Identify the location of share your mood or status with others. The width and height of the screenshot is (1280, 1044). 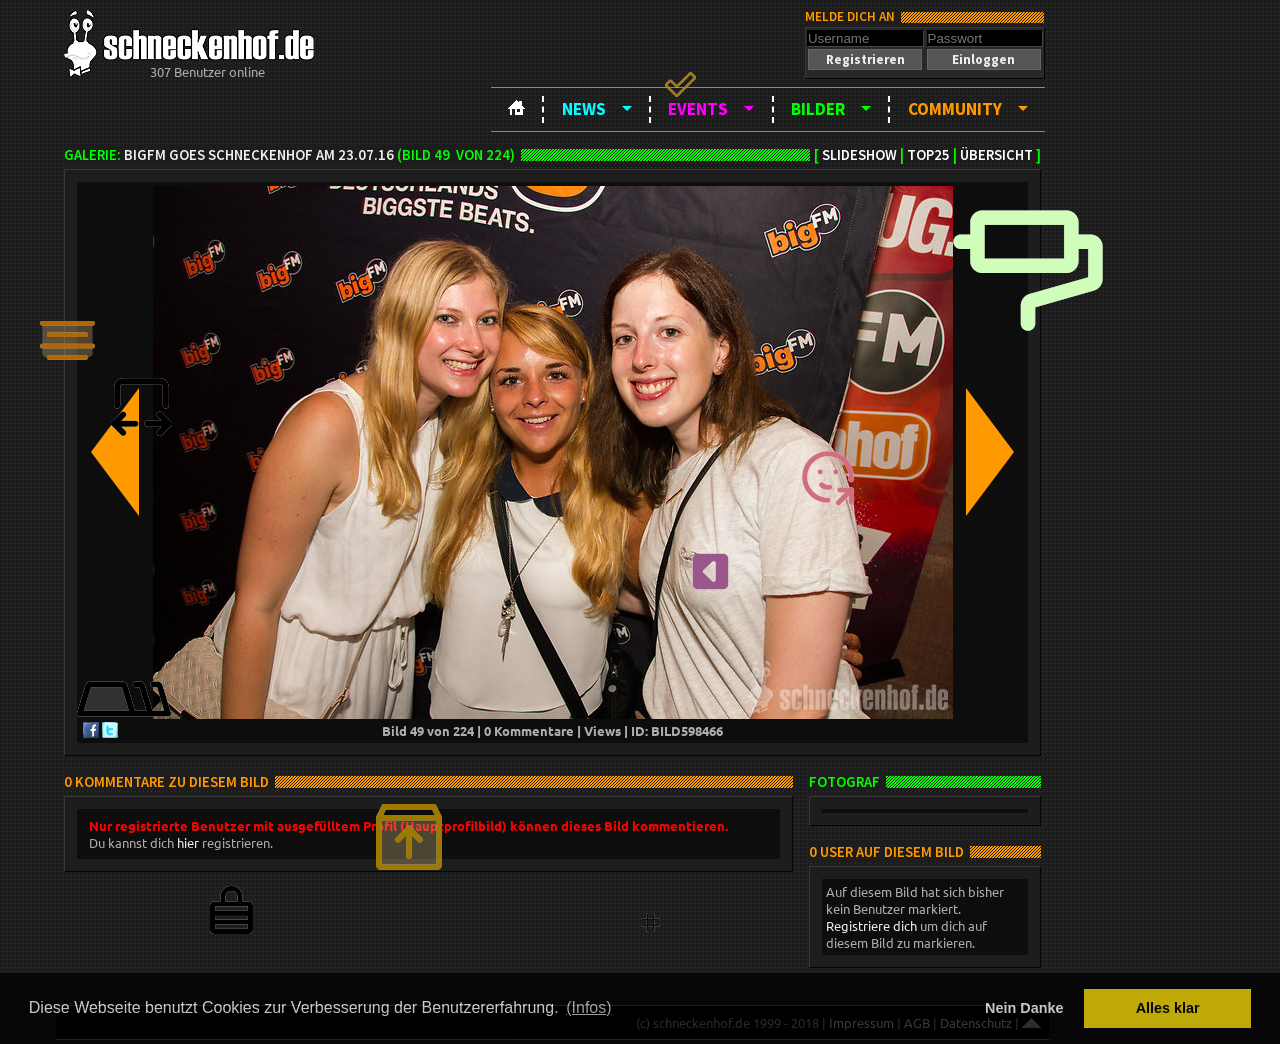
(828, 477).